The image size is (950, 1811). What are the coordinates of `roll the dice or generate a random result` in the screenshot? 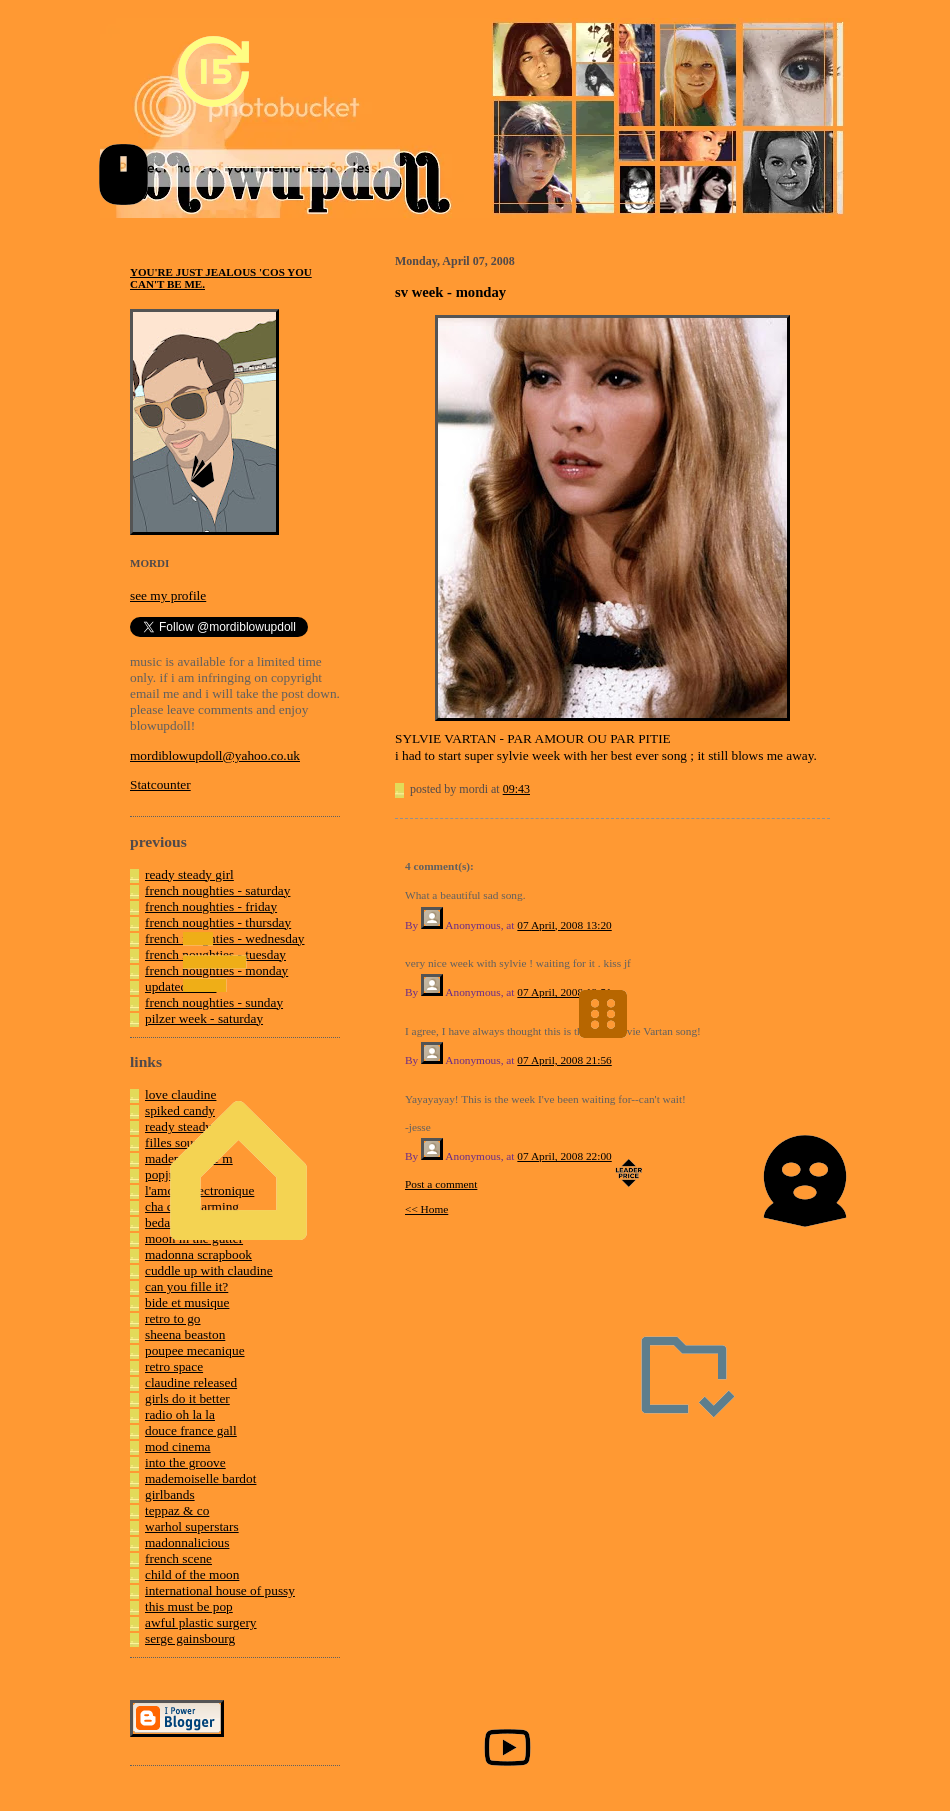 It's located at (603, 1014).